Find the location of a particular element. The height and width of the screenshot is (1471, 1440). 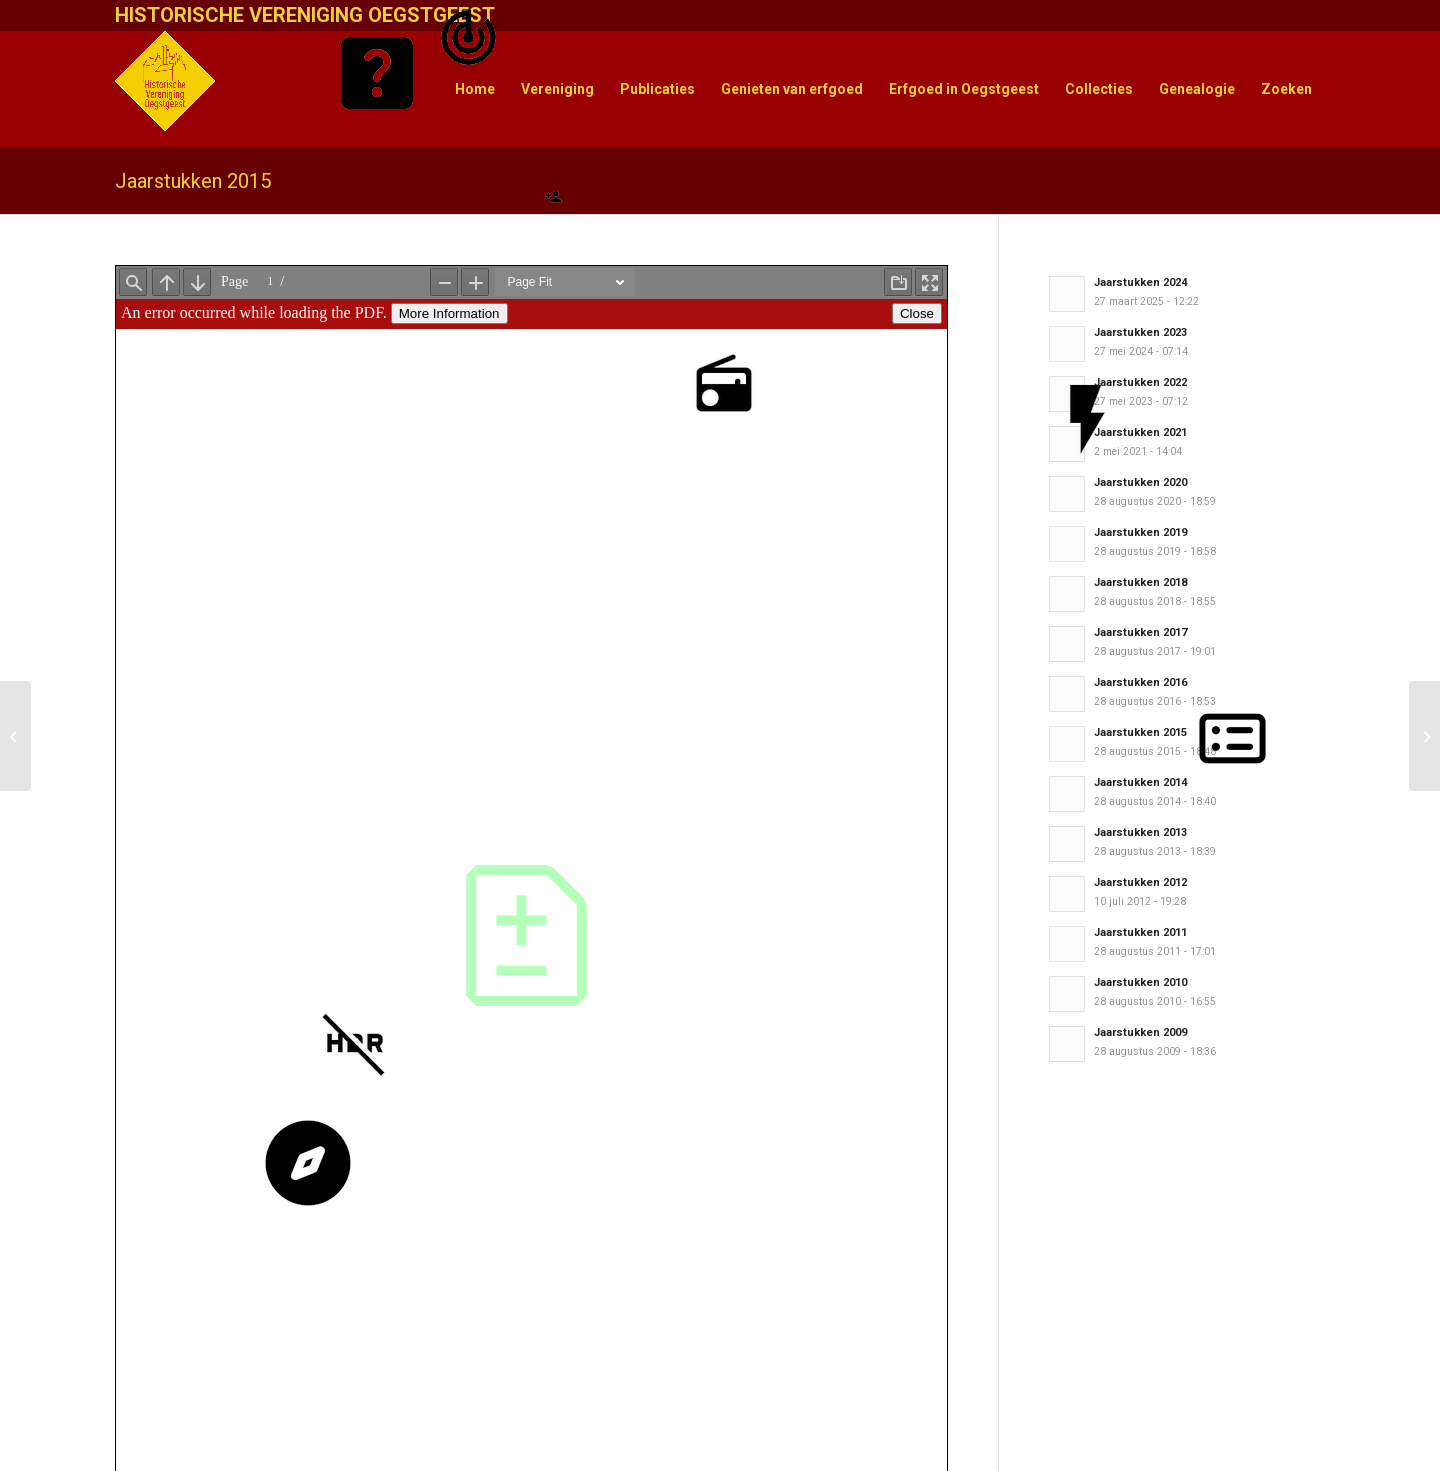

access navigation or directional features is located at coordinates (308, 1163).